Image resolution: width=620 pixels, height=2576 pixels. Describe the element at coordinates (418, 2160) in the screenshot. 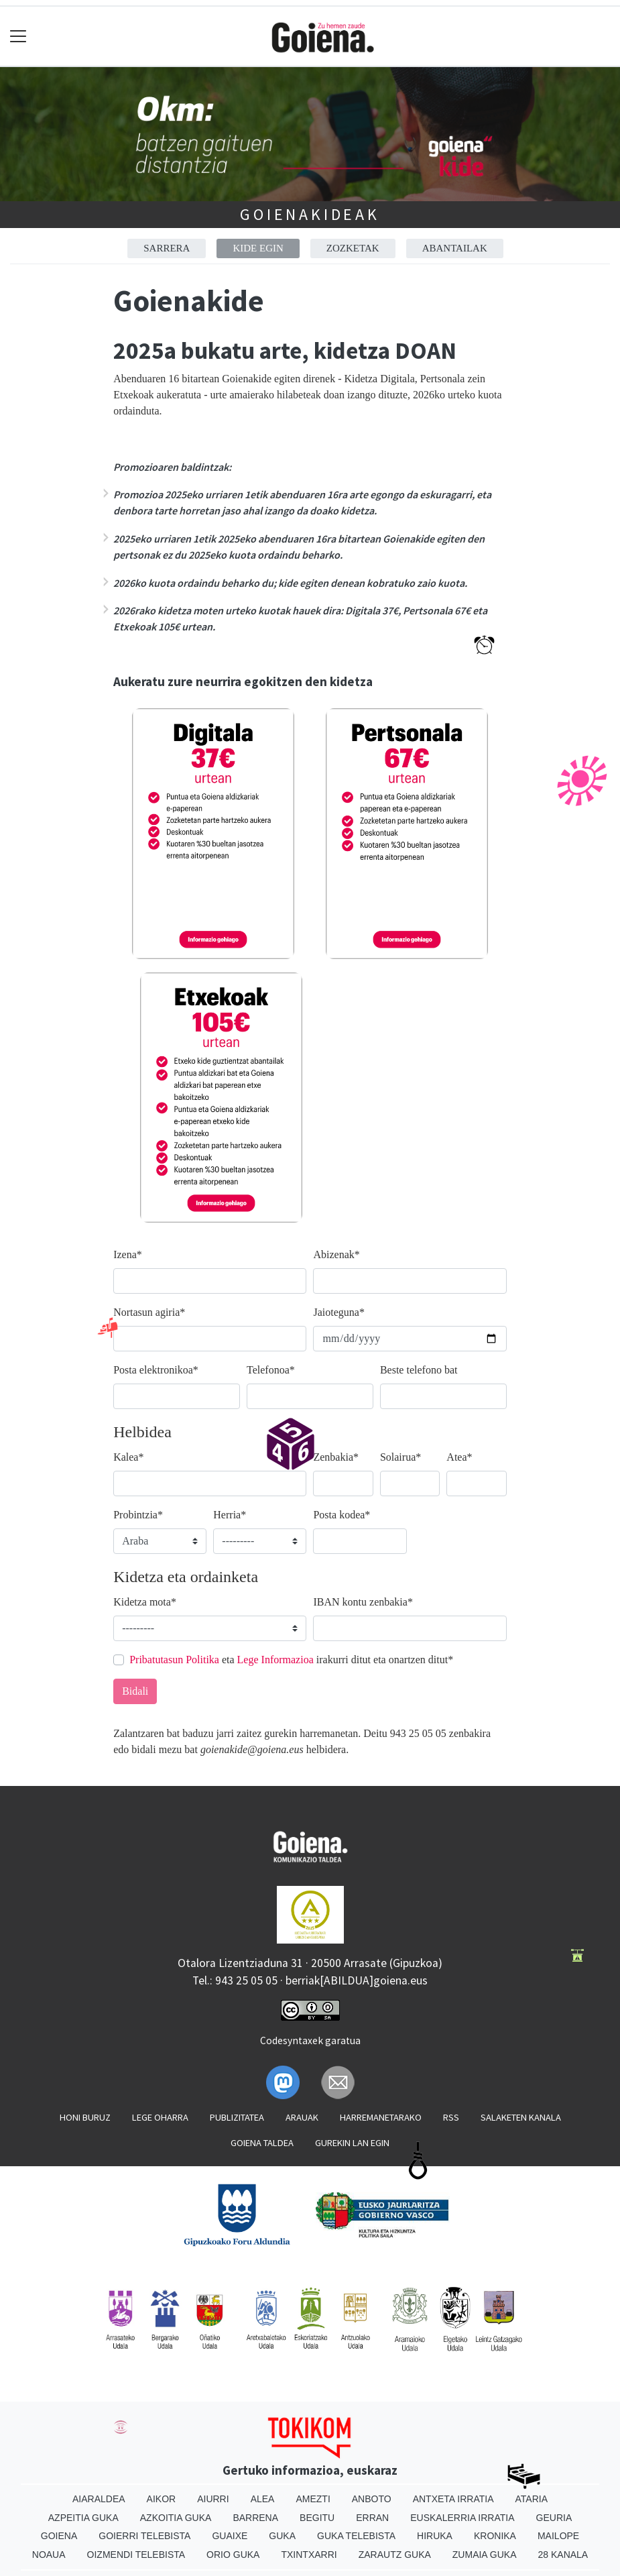

I see `indicates a knot or rope-tying feature` at that location.